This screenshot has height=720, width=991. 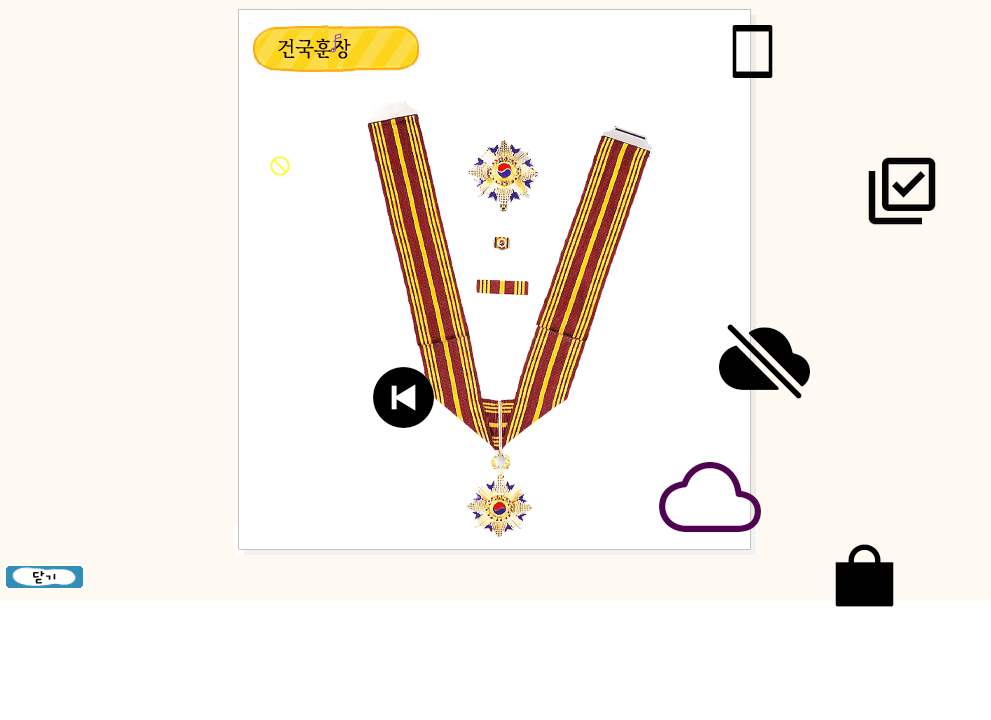 I want to click on item successfully added to library, so click(x=902, y=191).